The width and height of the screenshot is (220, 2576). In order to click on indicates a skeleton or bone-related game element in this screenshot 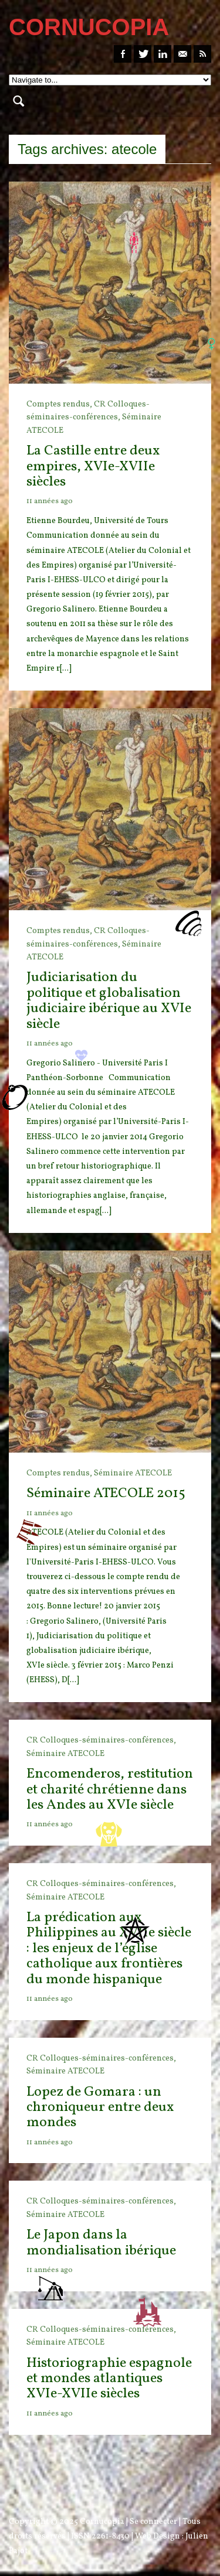, I will do `click(134, 242)`.